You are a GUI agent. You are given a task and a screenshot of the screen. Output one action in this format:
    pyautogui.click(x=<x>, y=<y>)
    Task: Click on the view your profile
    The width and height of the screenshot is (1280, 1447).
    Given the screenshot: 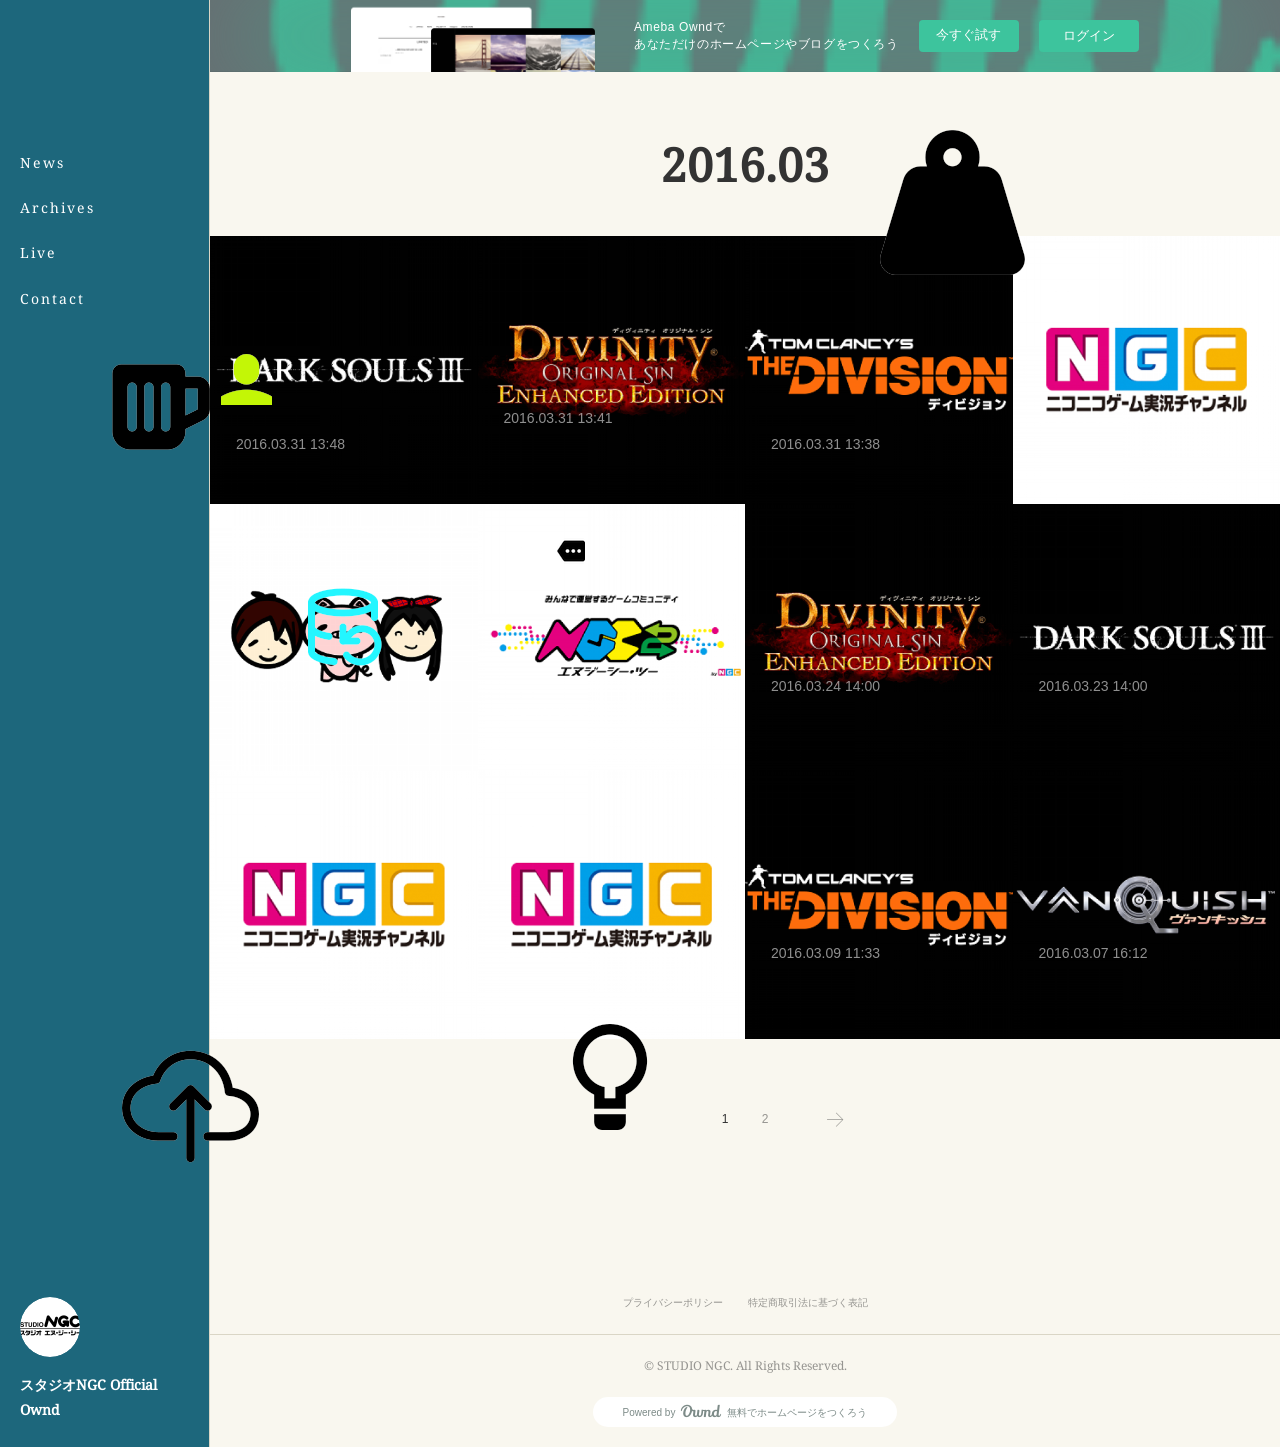 What is the action you would take?
    pyautogui.click(x=246, y=379)
    